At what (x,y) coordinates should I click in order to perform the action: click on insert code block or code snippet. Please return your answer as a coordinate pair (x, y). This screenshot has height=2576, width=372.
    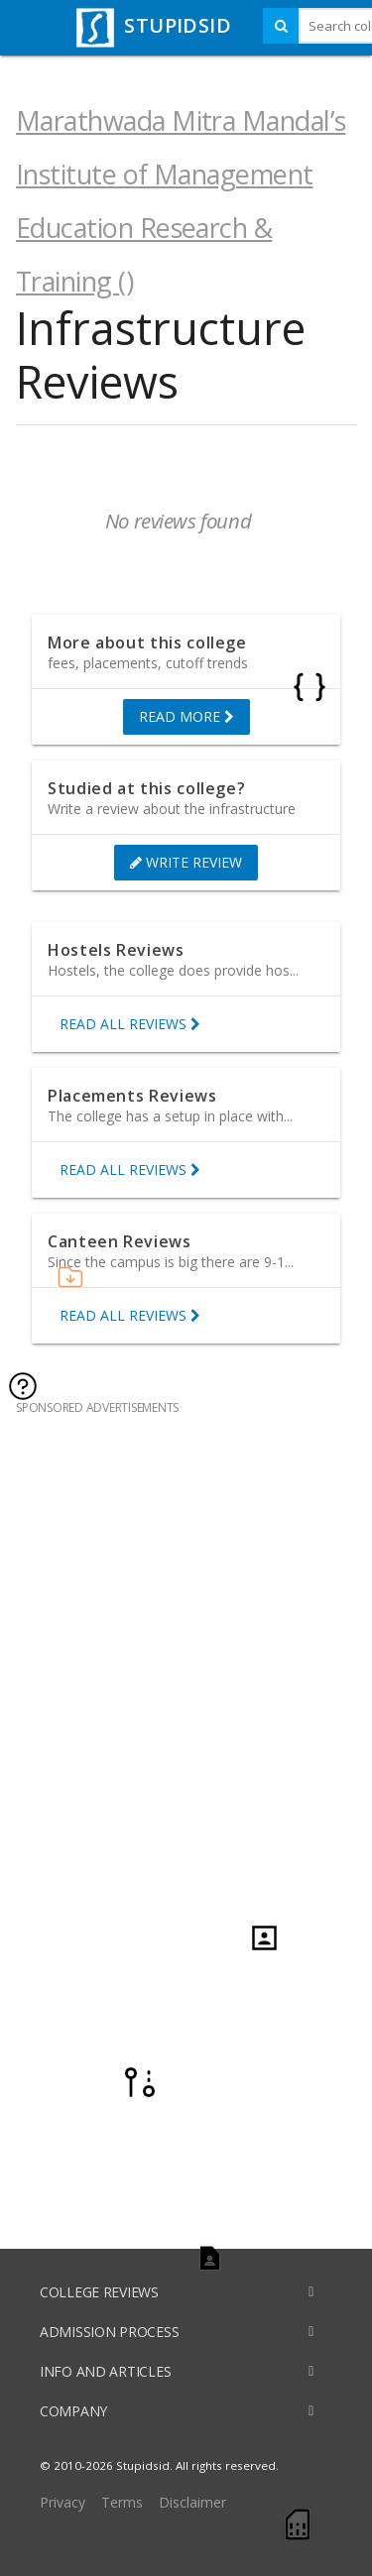
    Looking at the image, I should click on (310, 687).